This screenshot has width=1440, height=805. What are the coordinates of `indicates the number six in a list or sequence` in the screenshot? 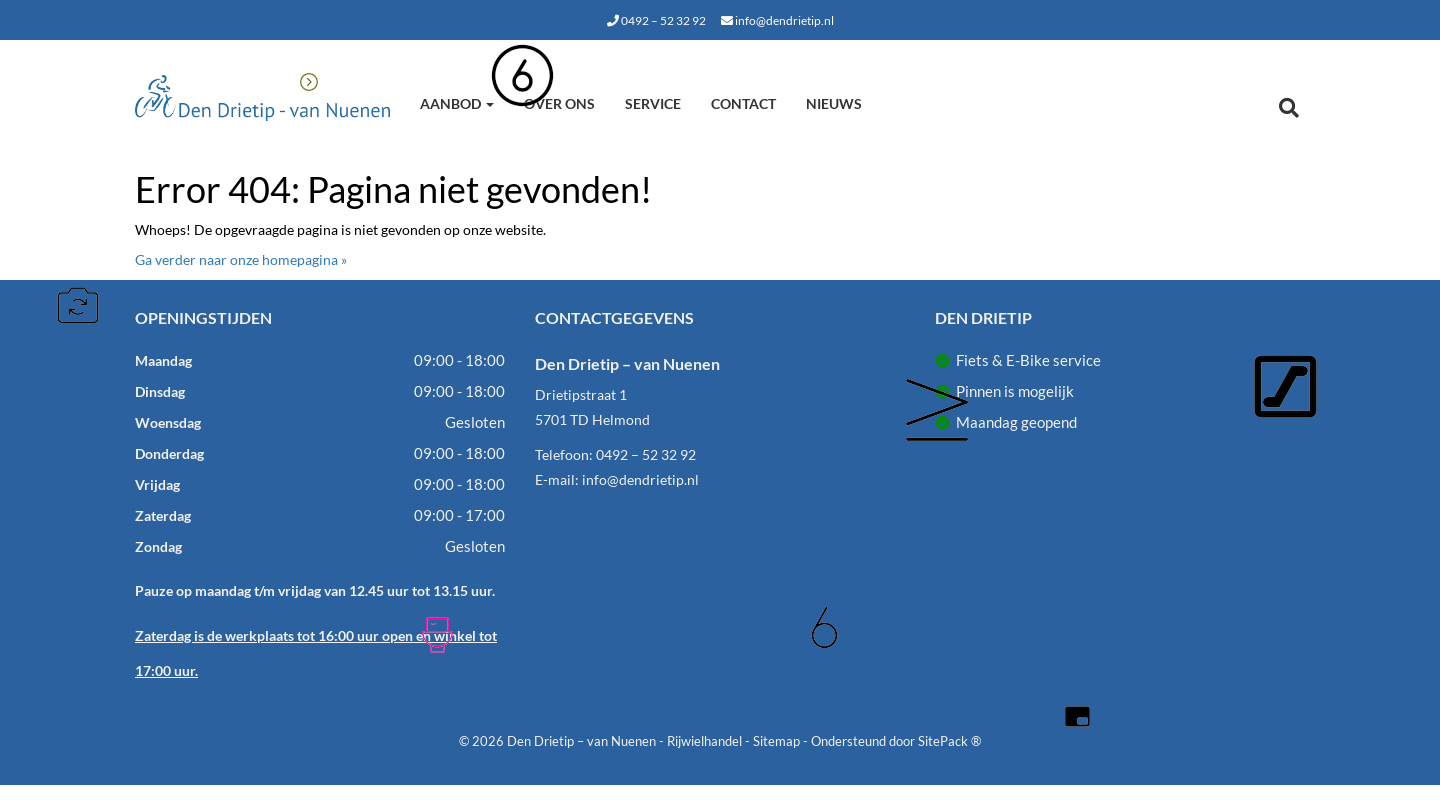 It's located at (824, 627).